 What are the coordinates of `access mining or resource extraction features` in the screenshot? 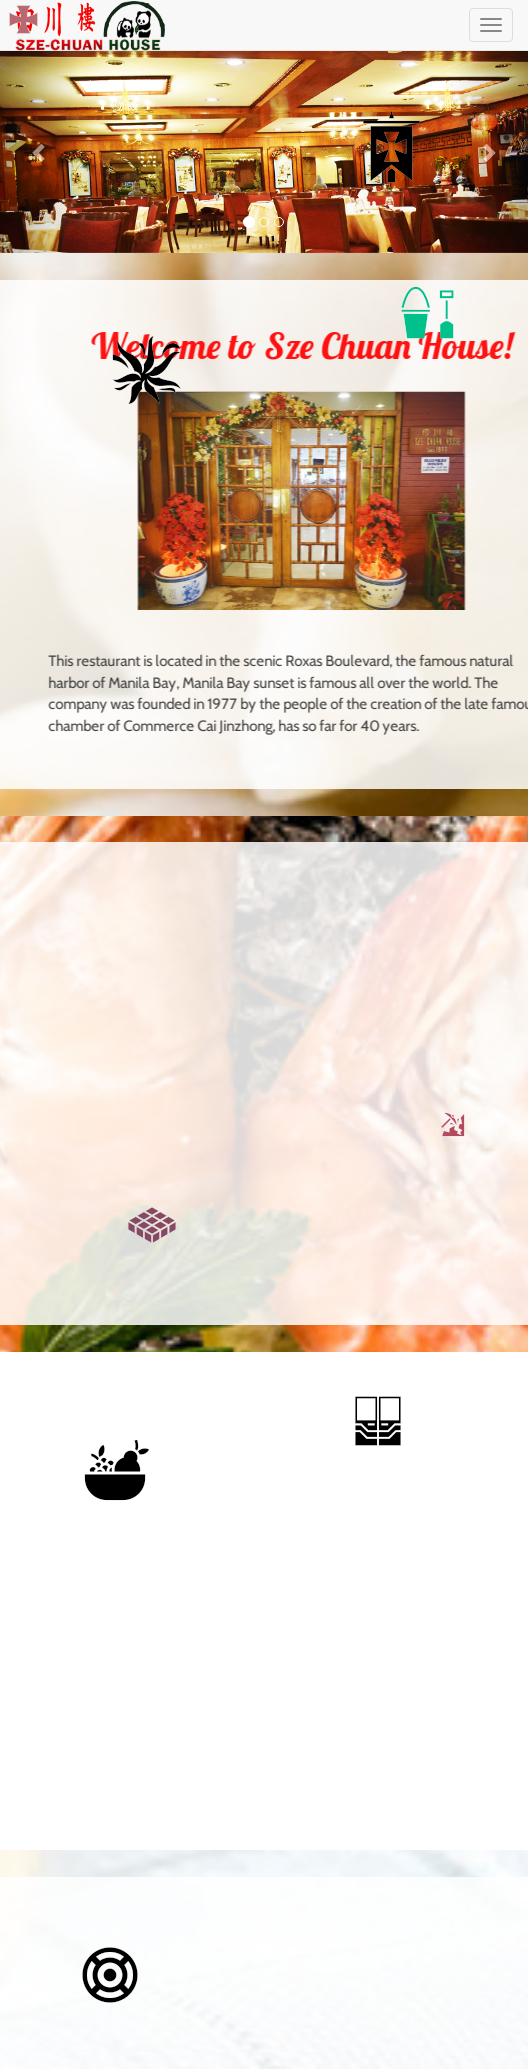 It's located at (452, 1124).